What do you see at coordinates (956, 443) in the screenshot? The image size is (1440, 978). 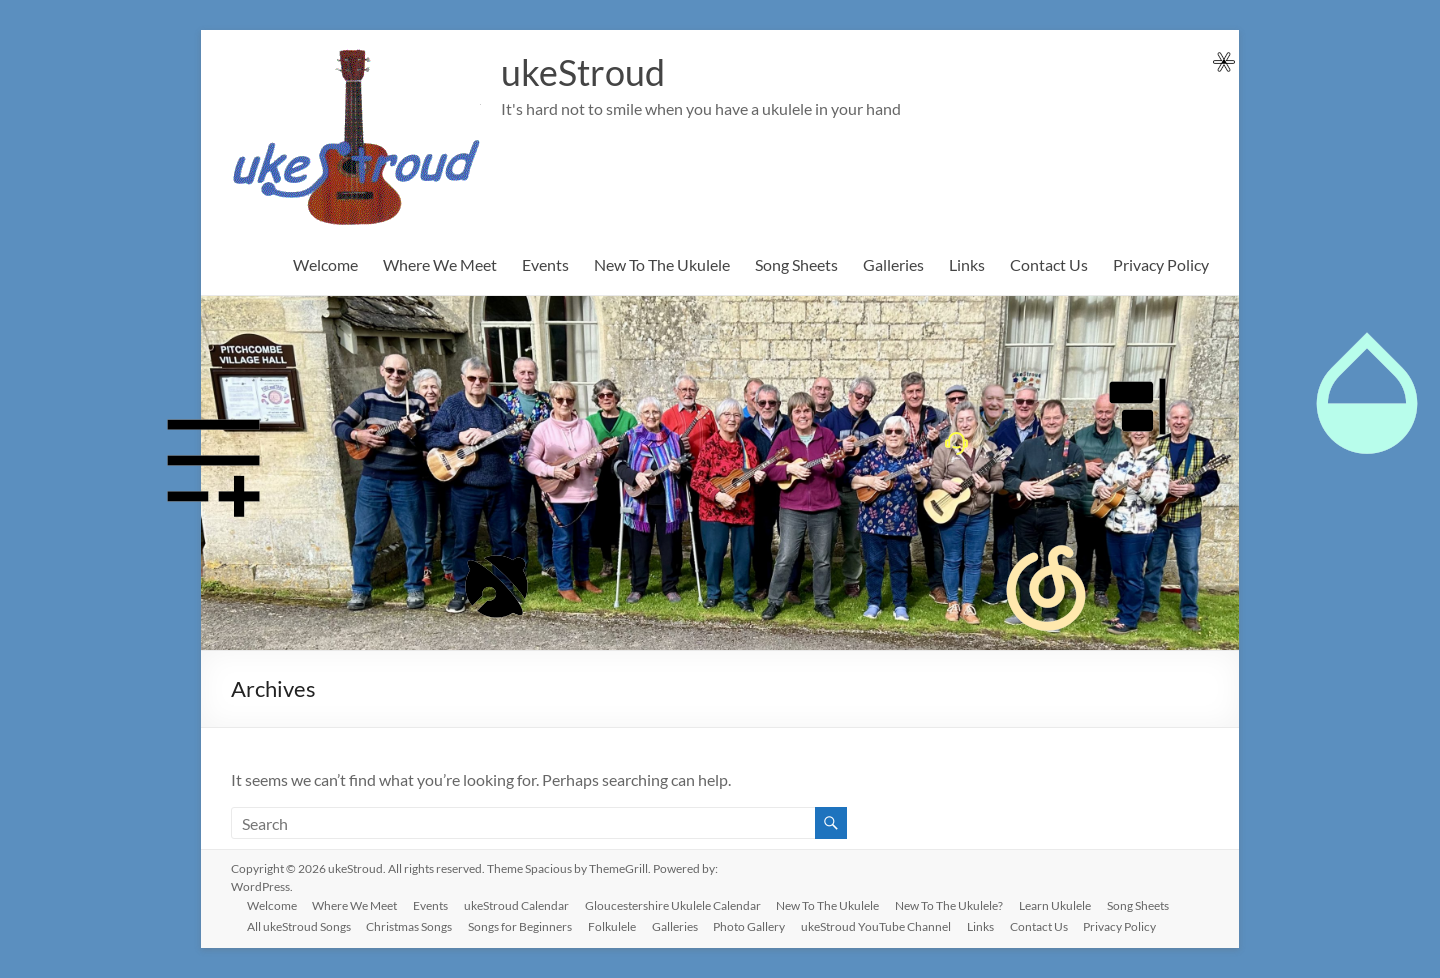 I see `contact customer support` at bounding box center [956, 443].